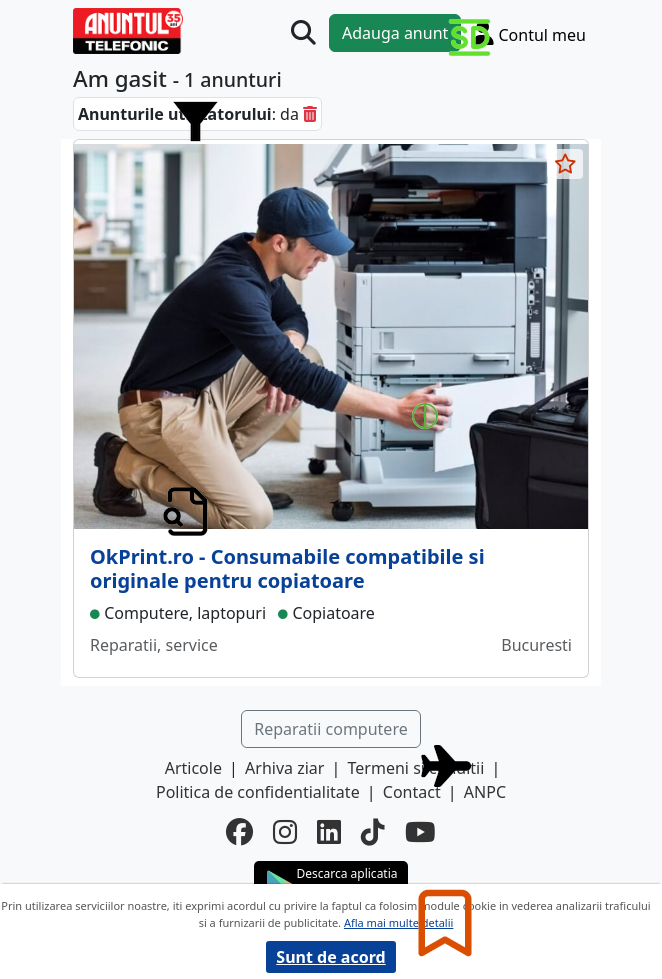 The image size is (662, 979). I want to click on enable airplane mode, so click(446, 766).